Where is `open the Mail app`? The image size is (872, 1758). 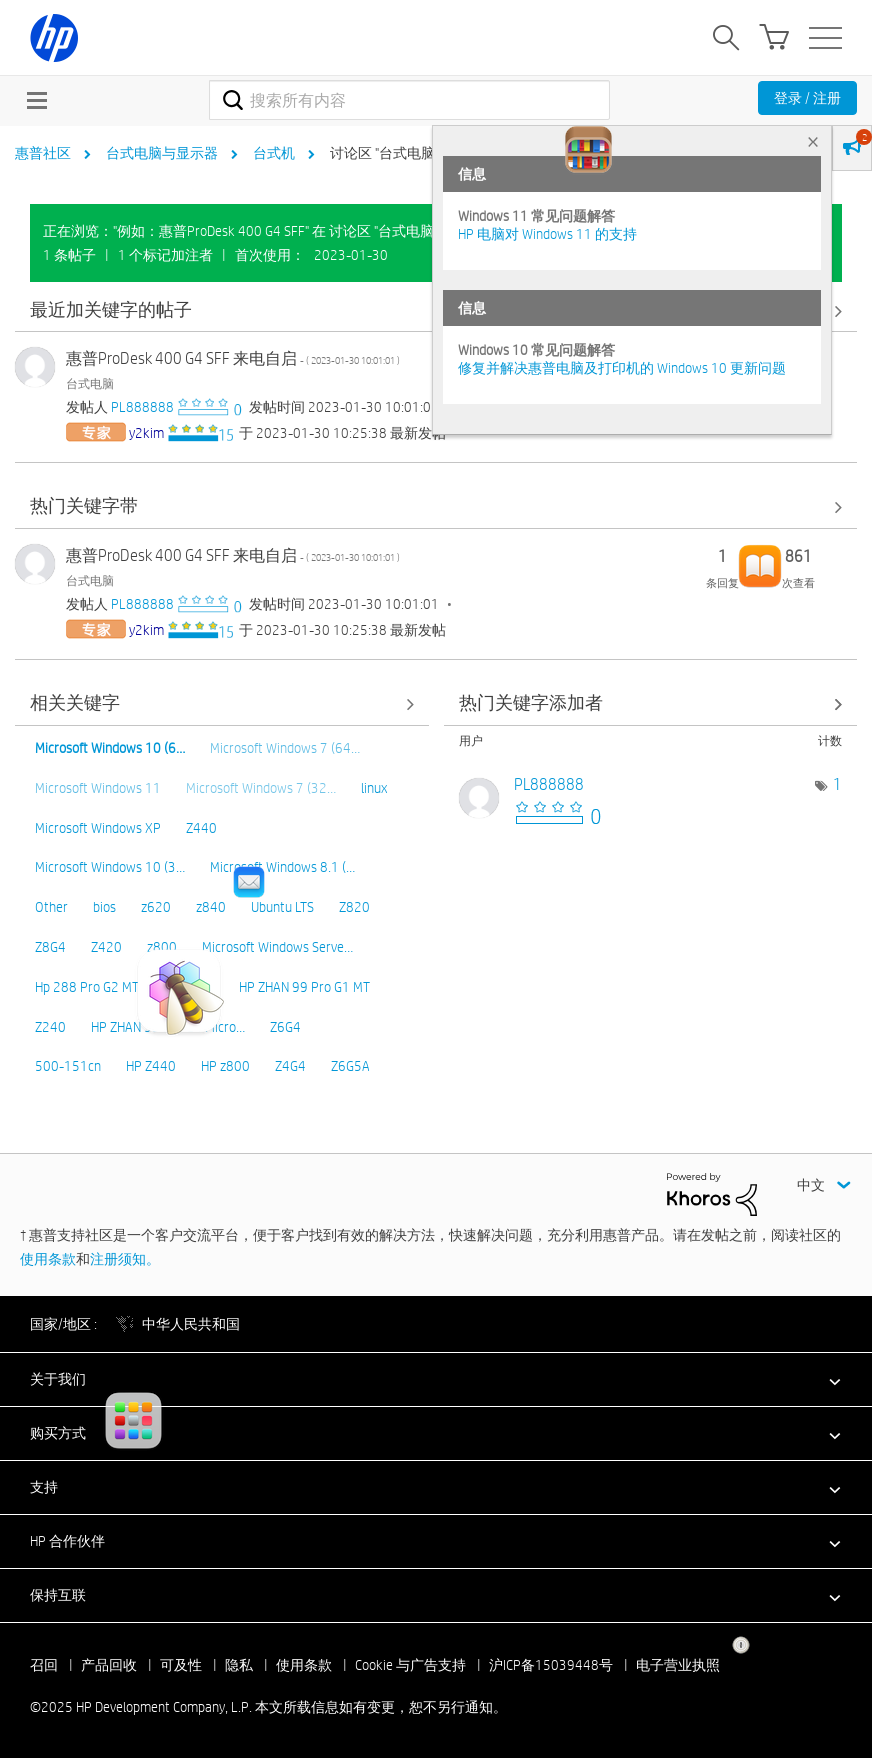
open the Mail app is located at coordinates (249, 882).